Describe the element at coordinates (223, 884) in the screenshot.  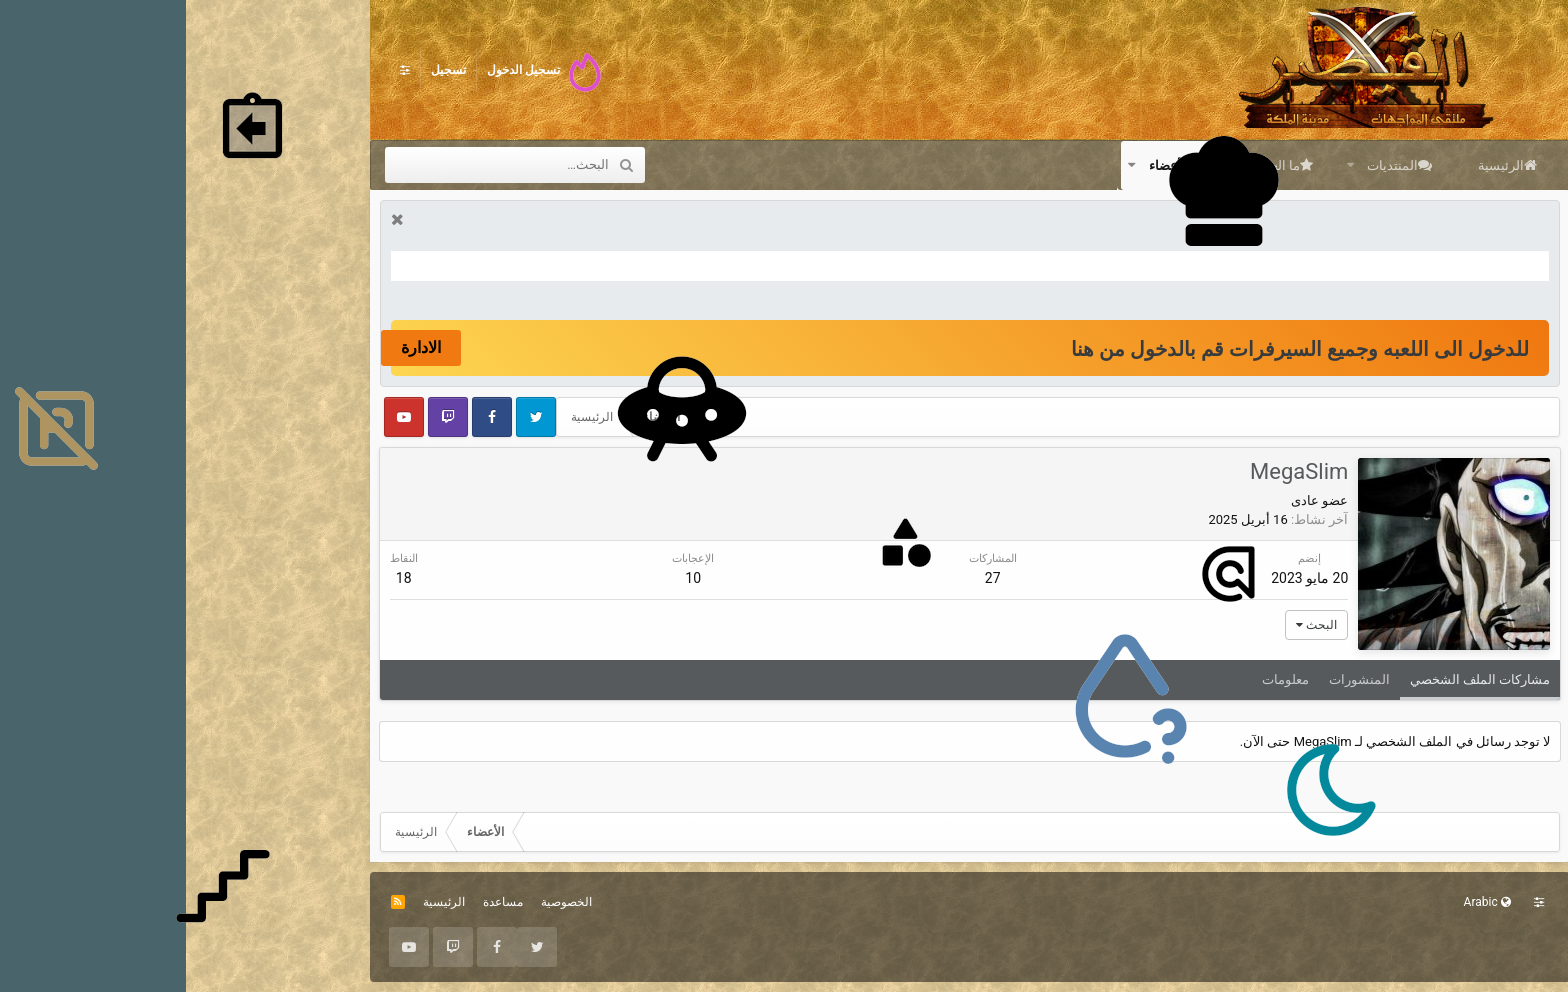
I see `indicates stairs or stairway access` at that location.